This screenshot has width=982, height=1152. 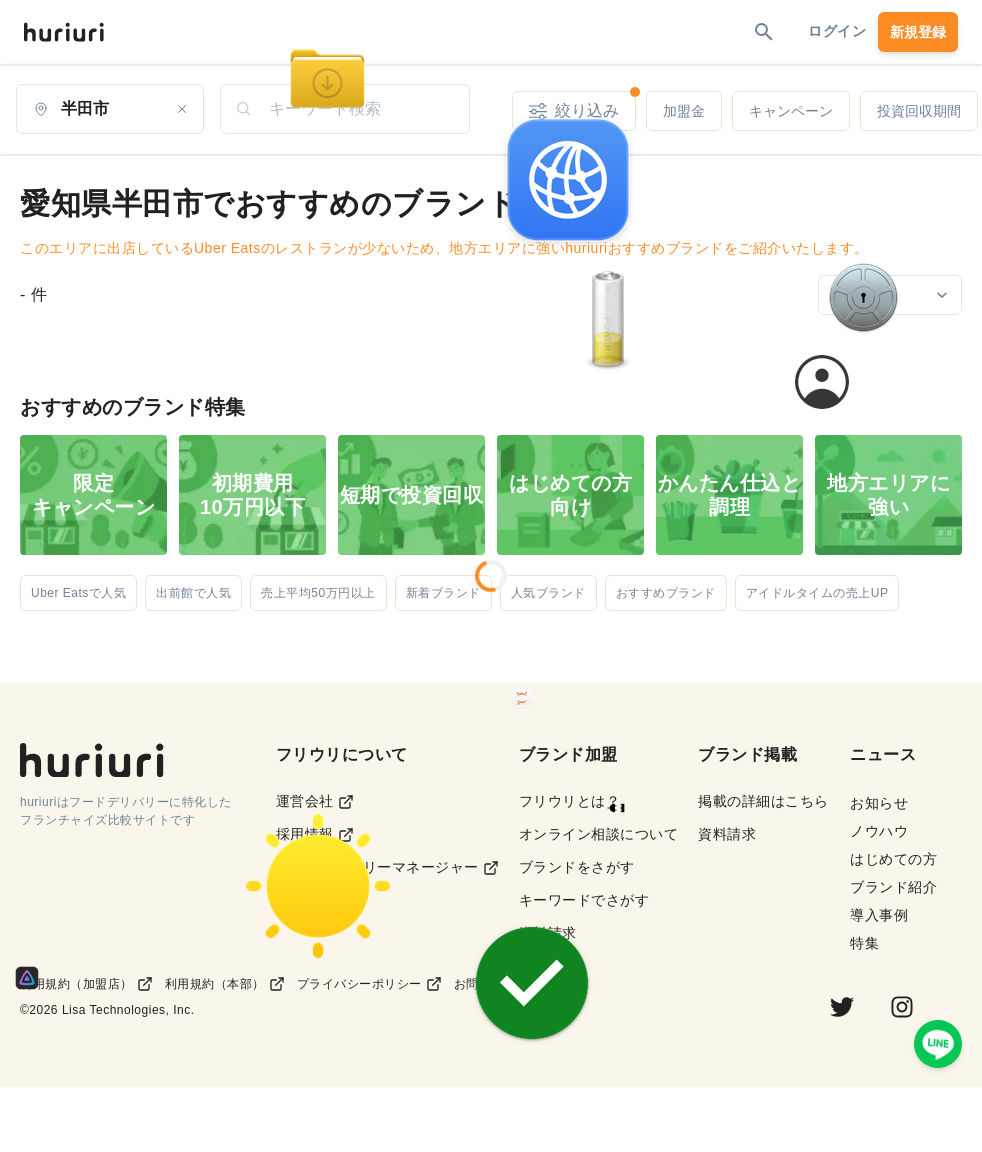 What do you see at coordinates (522, 698) in the screenshot?
I see `launch jupyter notebook application` at bounding box center [522, 698].